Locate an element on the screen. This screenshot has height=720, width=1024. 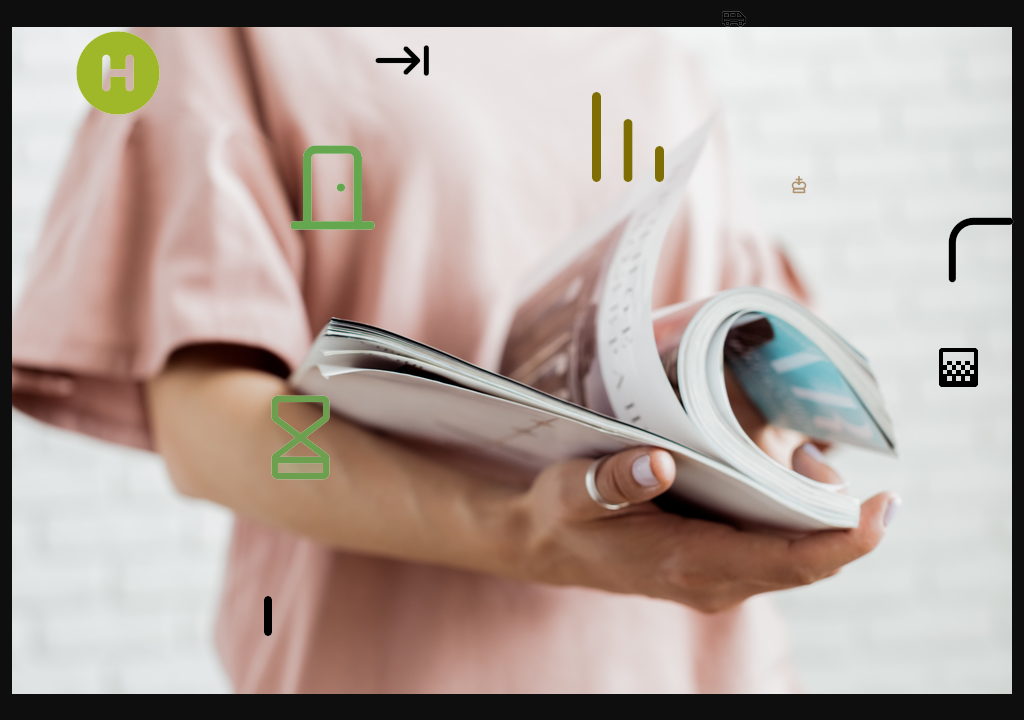
indicates time is running low is located at coordinates (300, 437).